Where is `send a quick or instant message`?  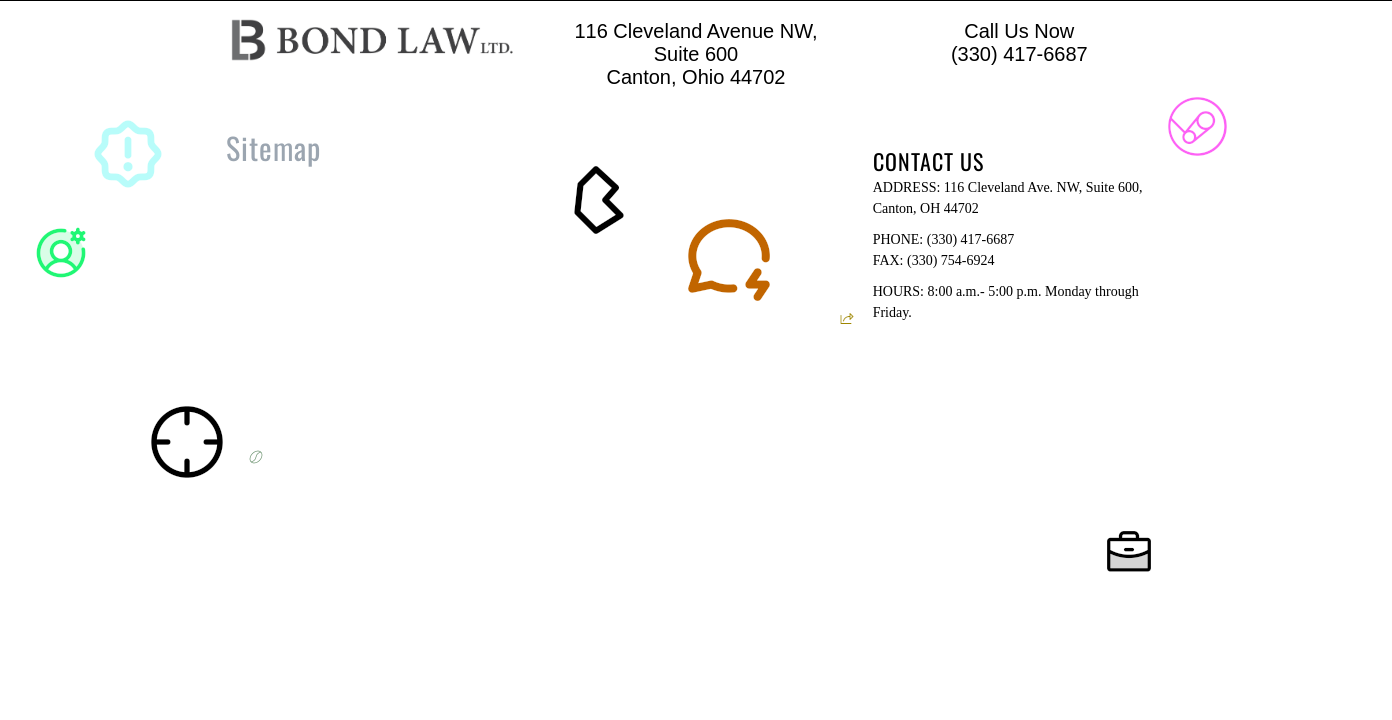 send a quick or instant message is located at coordinates (729, 256).